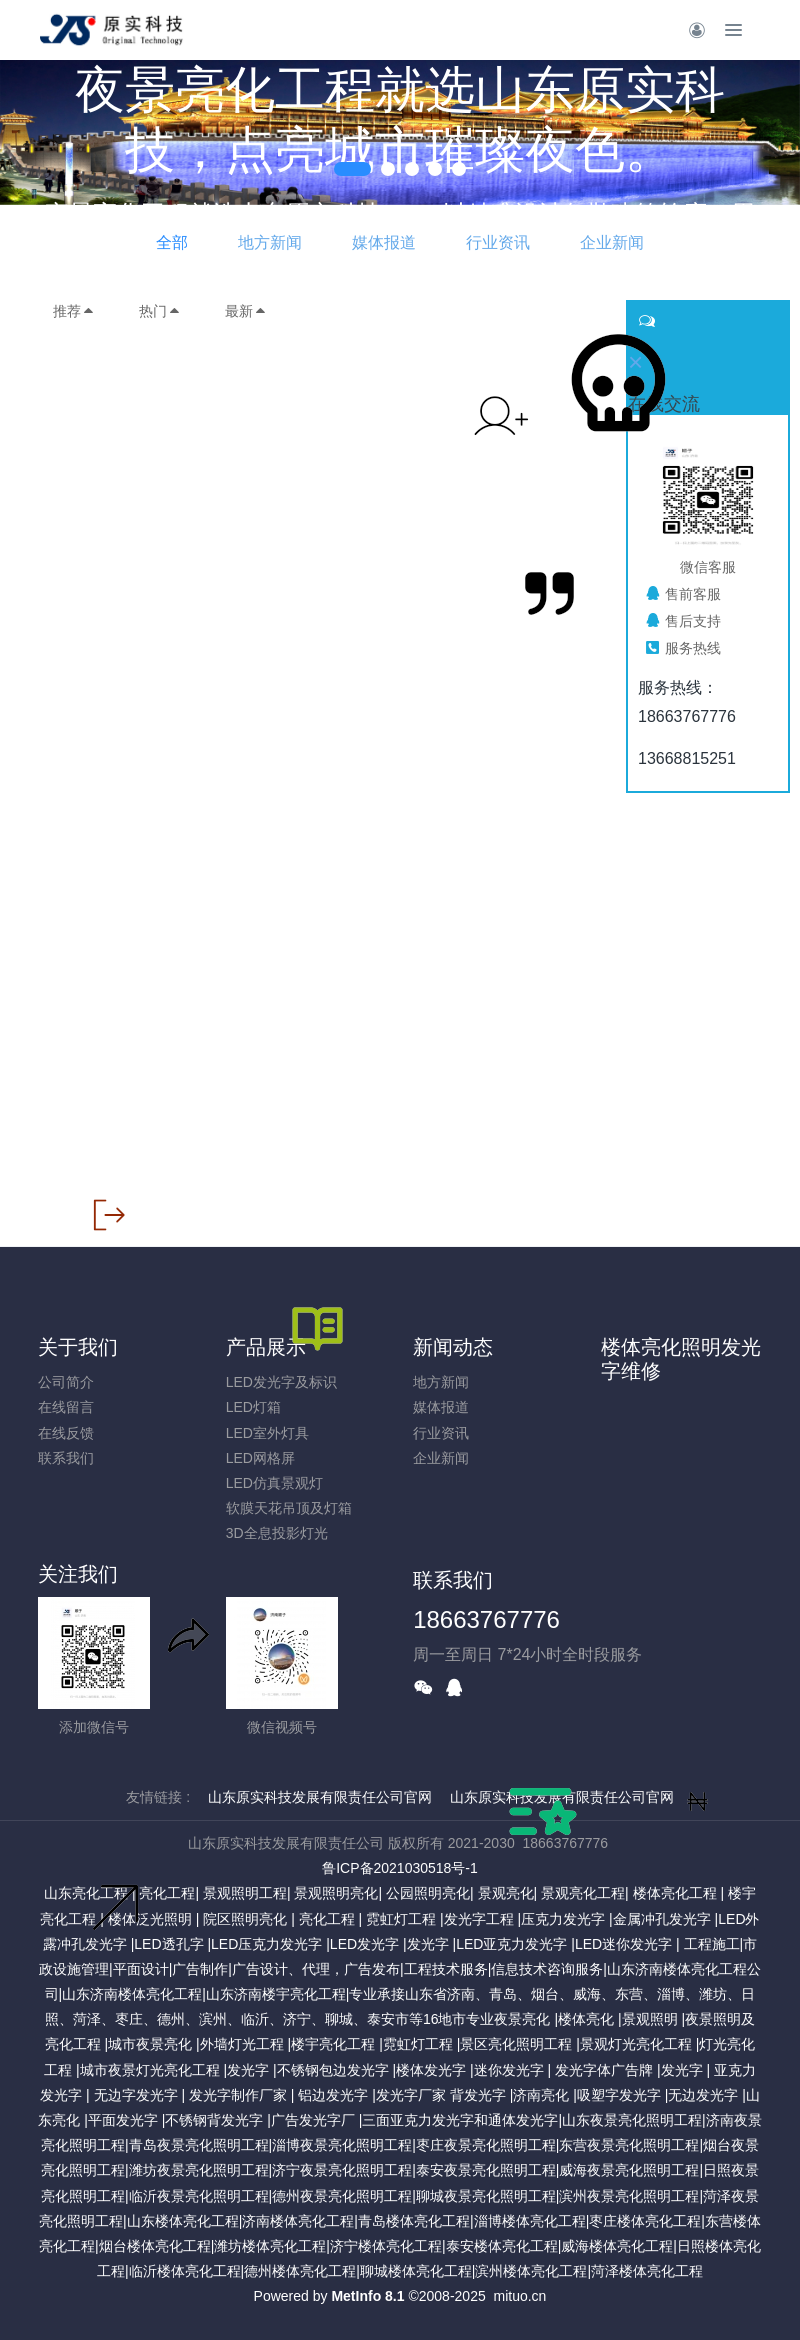 The image size is (800, 2340). I want to click on indicates danger or hazardous content, so click(618, 384).